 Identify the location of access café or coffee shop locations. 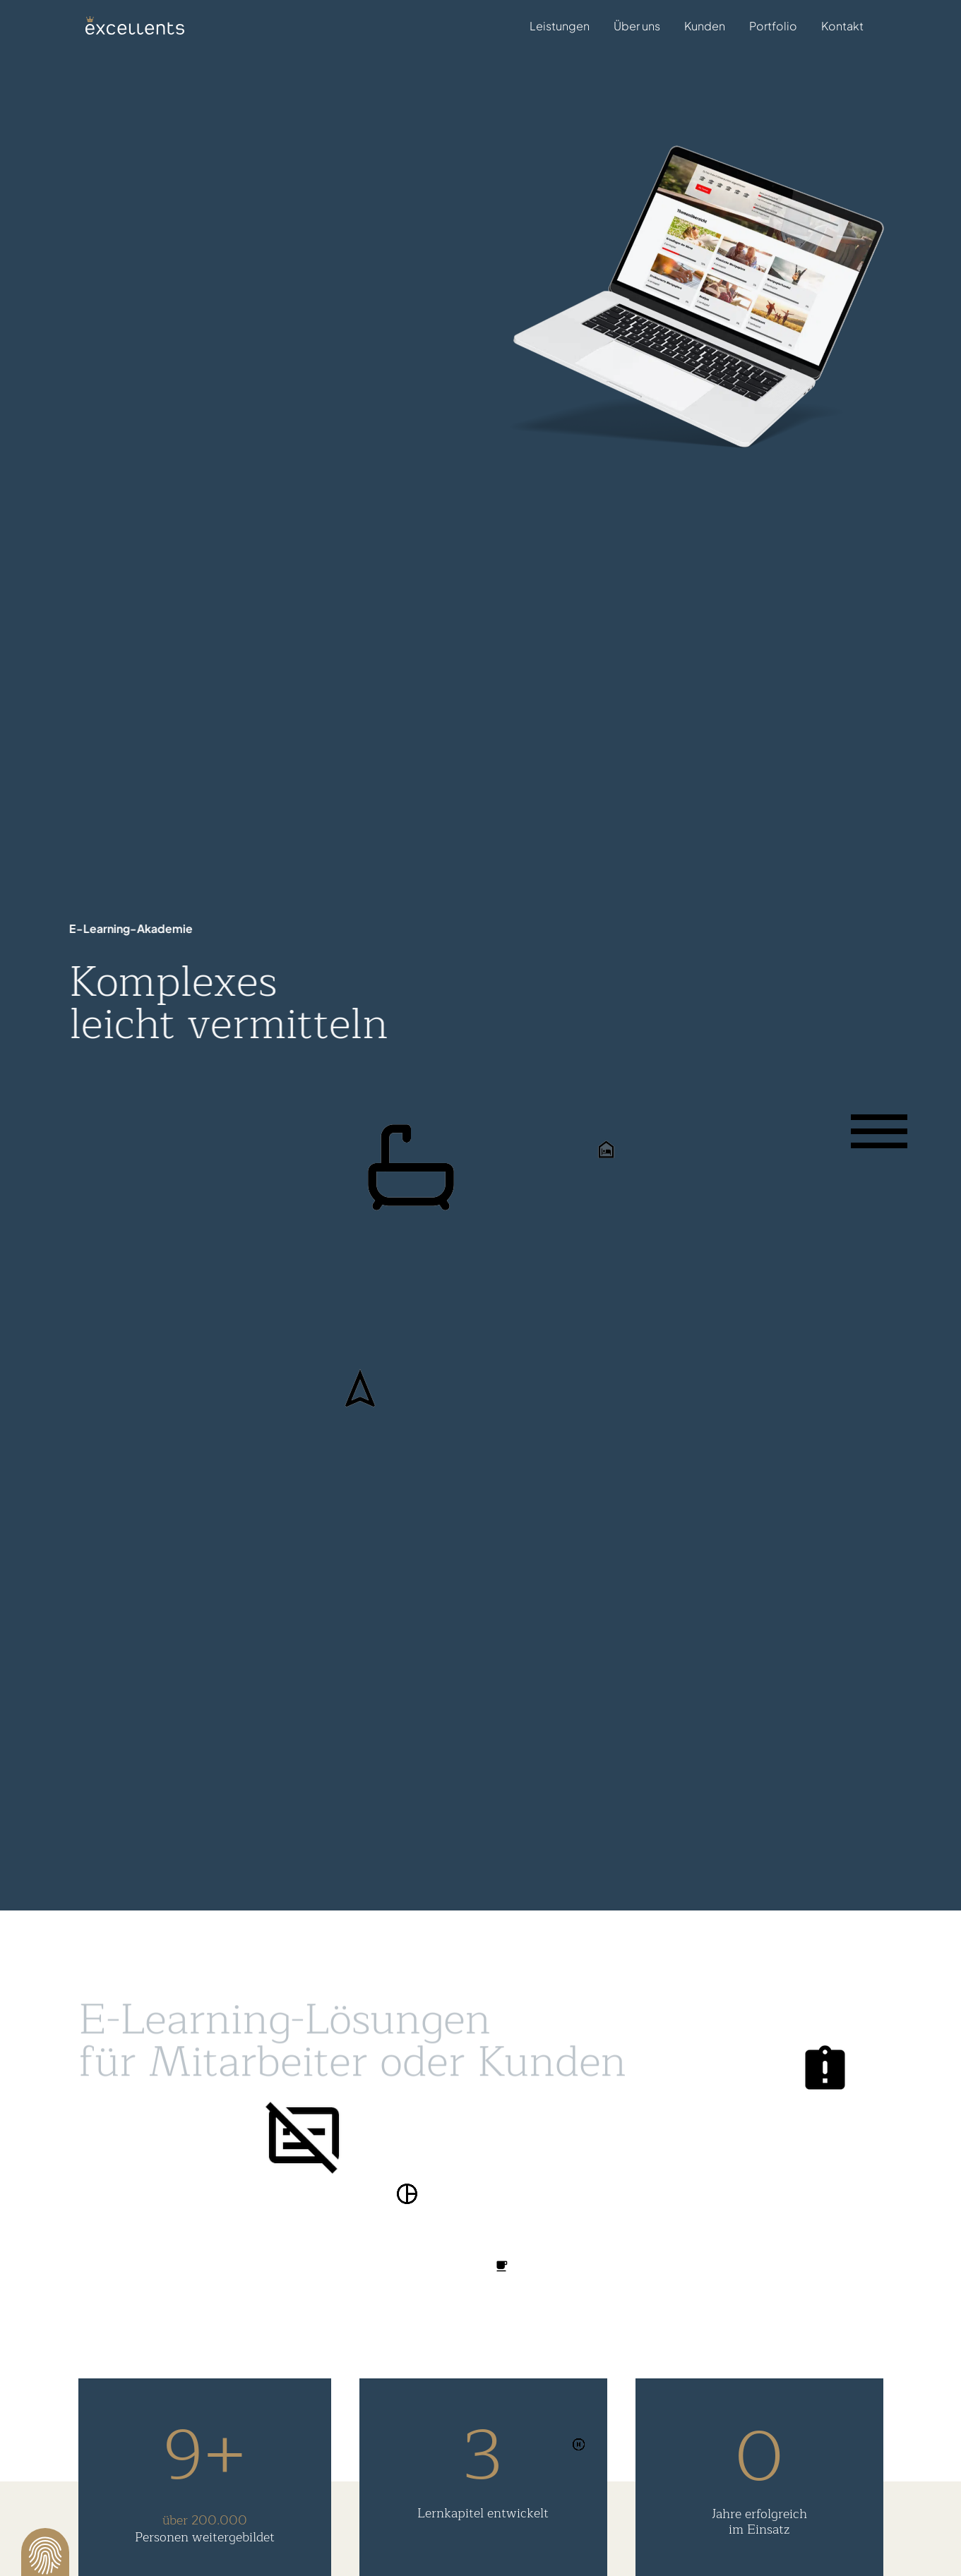
(501, 2266).